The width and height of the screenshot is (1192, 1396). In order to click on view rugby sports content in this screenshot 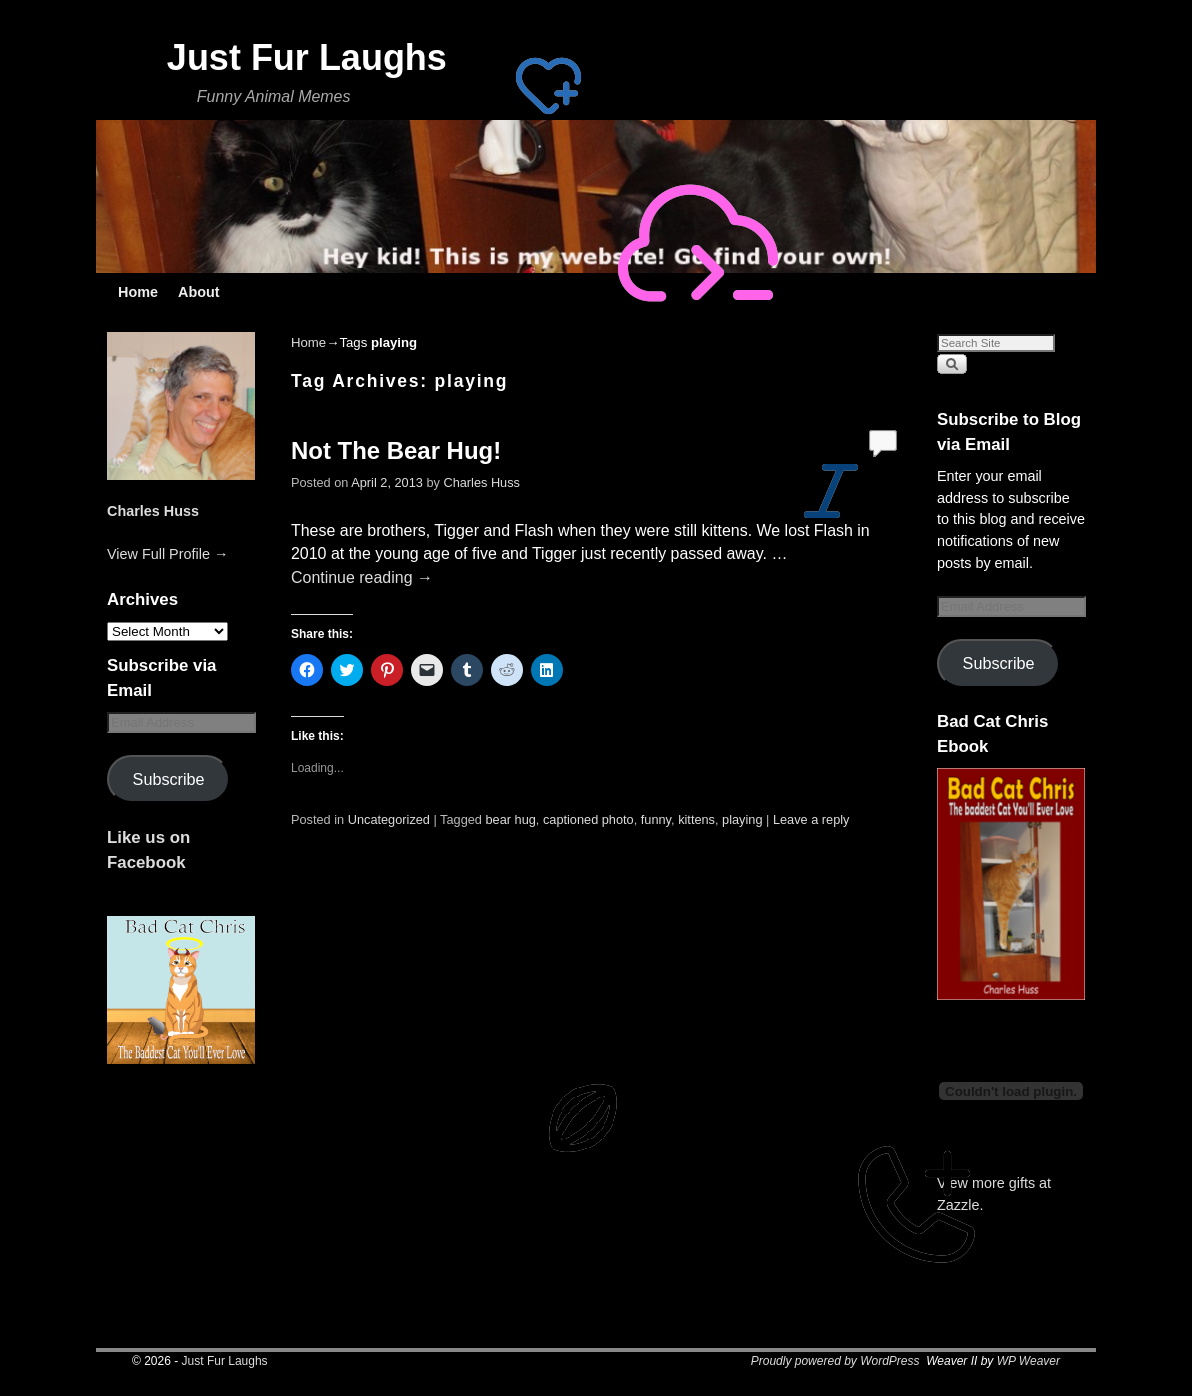, I will do `click(583, 1118)`.